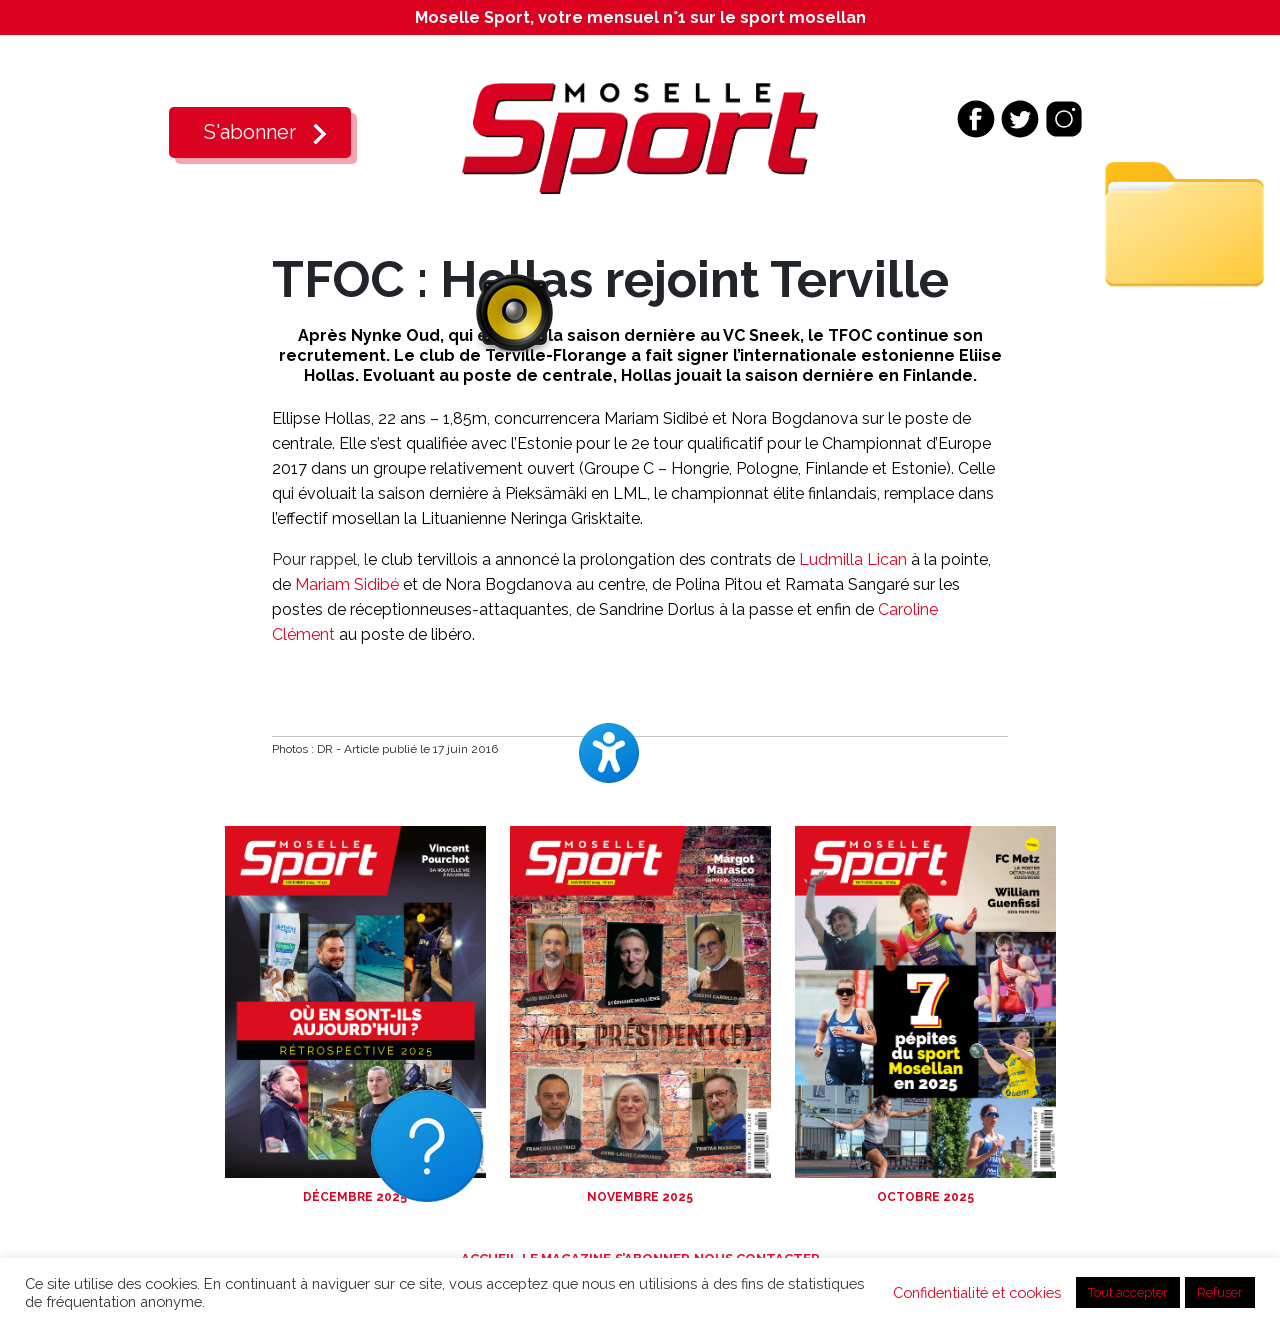  What do you see at coordinates (514, 312) in the screenshot?
I see `adjust speaker or audio output settings` at bounding box center [514, 312].